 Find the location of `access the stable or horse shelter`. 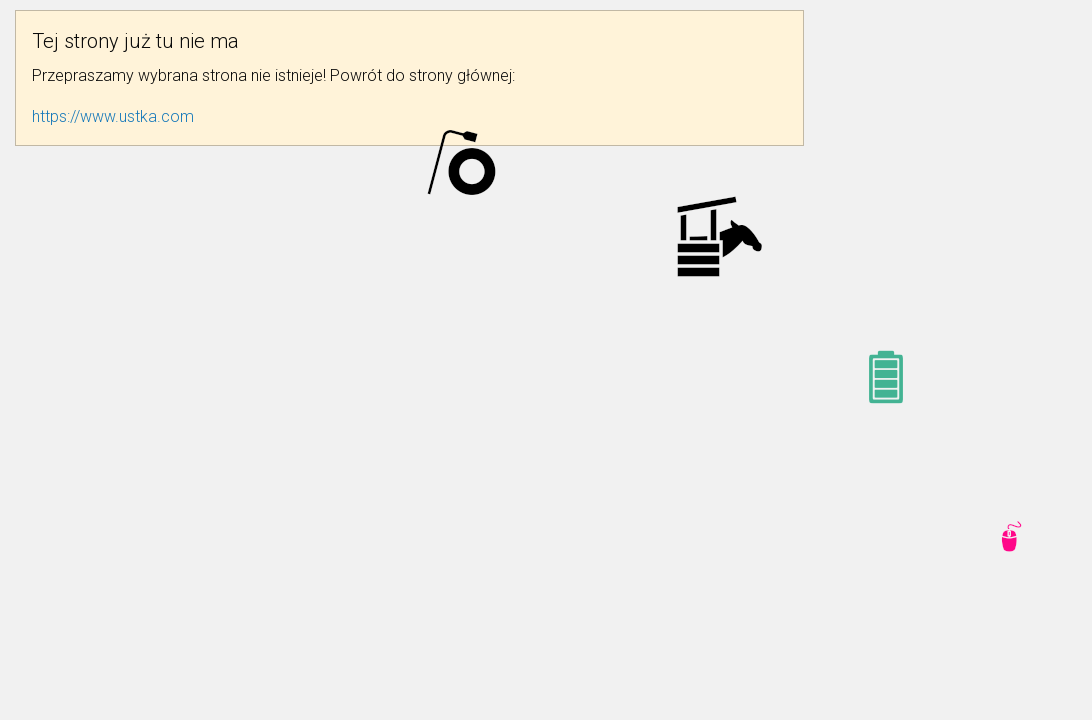

access the stable or horse shelter is located at coordinates (721, 233).